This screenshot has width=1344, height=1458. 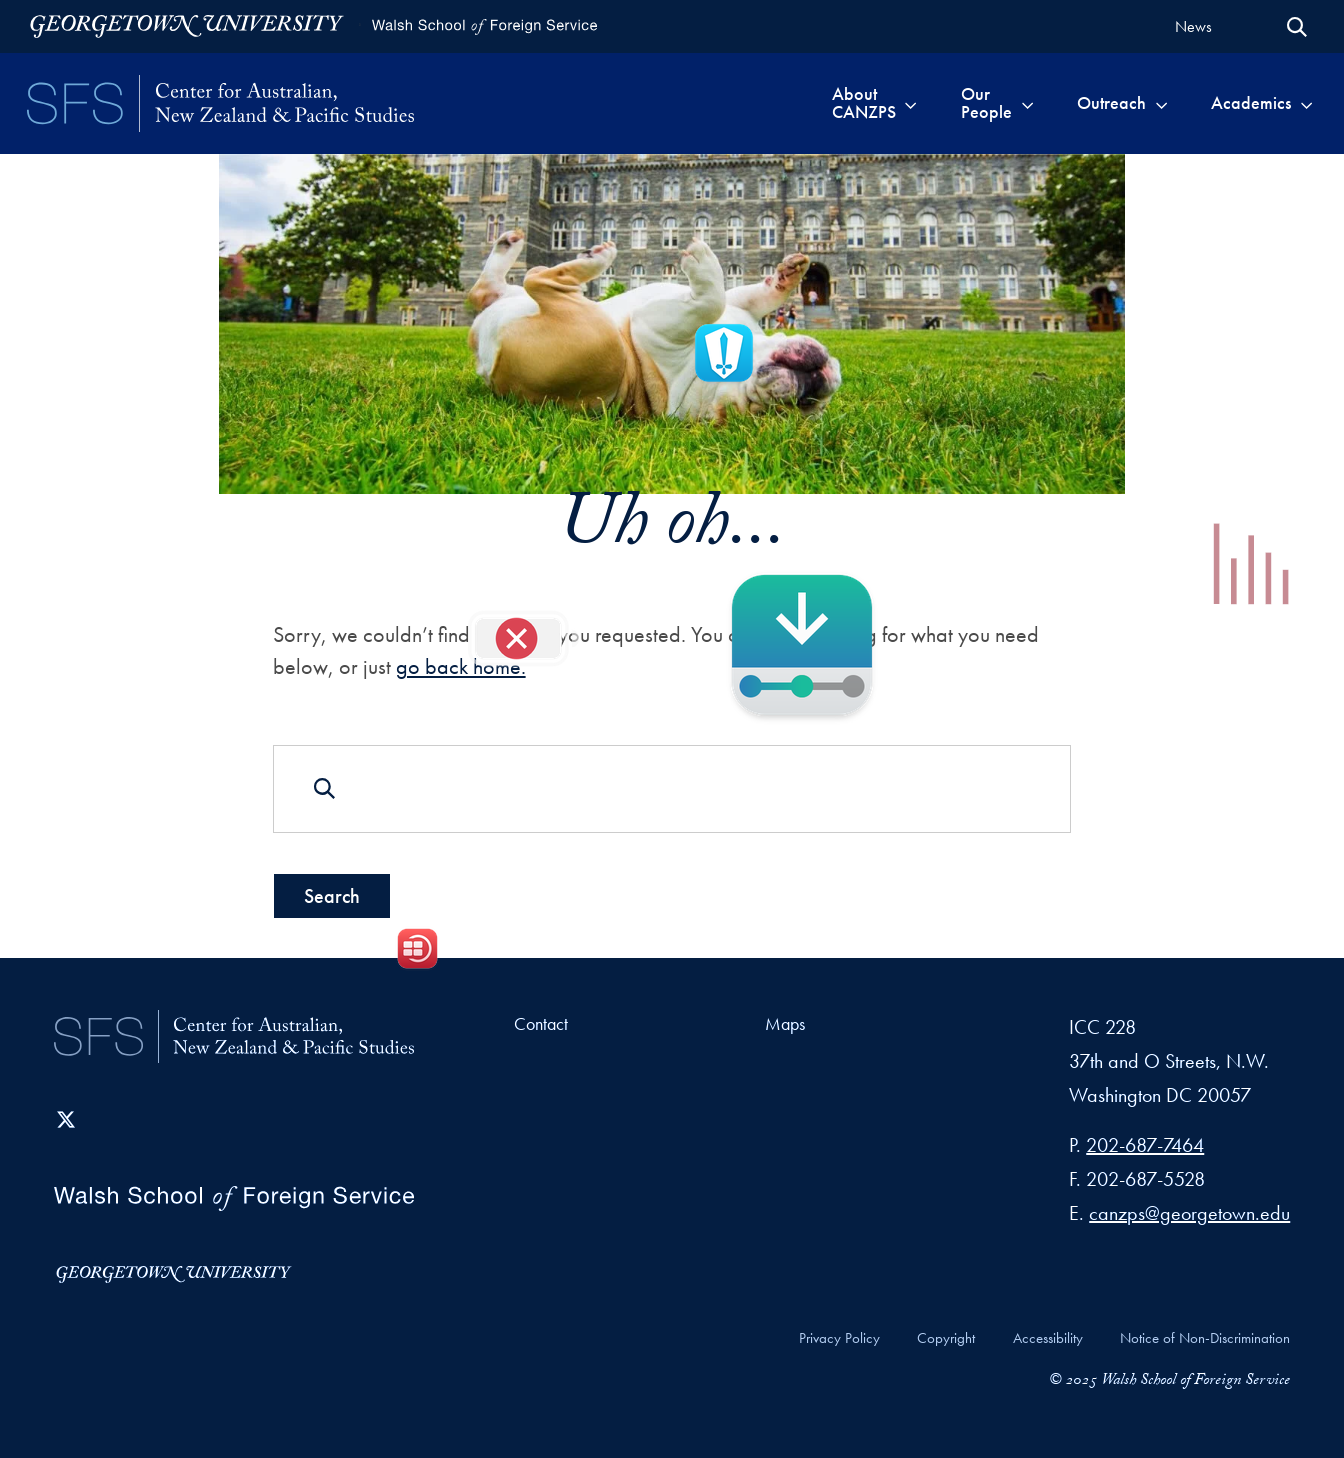 What do you see at coordinates (1254, 564) in the screenshot?
I see `adjust audio equalizer settings` at bounding box center [1254, 564].